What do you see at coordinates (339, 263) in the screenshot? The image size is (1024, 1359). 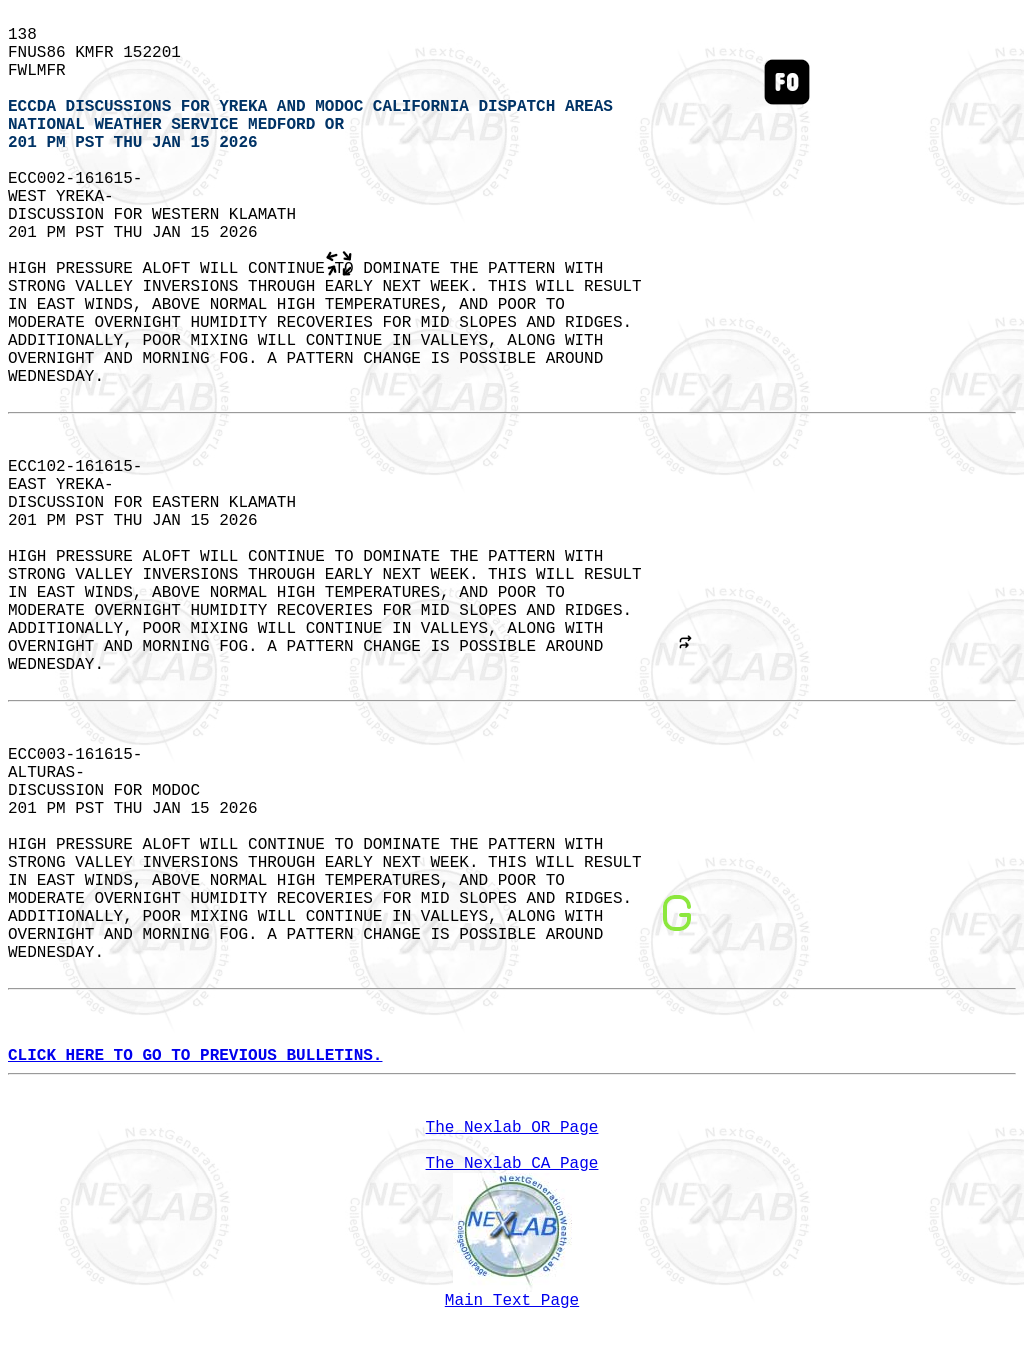 I see `shuffle or randomize content` at bounding box center [339, 263].